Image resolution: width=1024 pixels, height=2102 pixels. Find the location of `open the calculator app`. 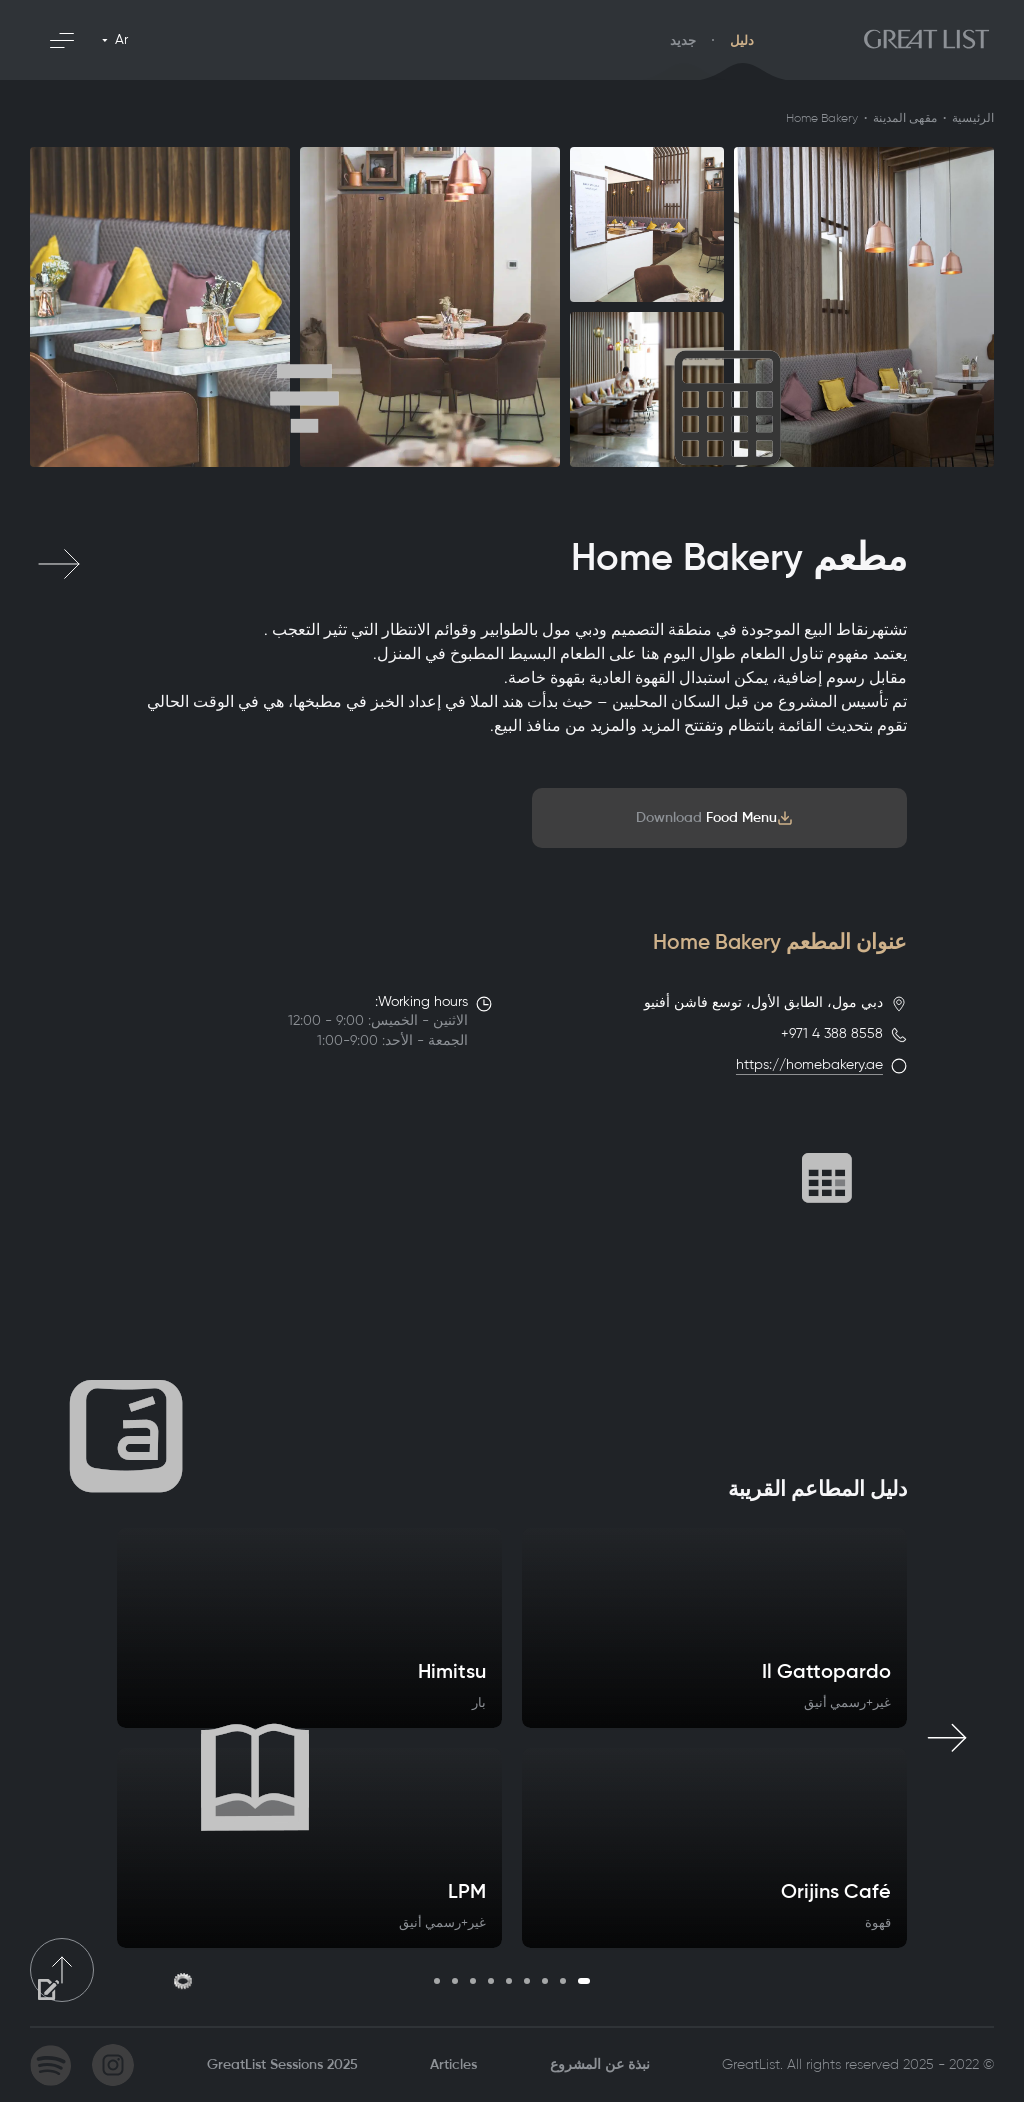

open the calculator app is located at coordinates (723, 407).